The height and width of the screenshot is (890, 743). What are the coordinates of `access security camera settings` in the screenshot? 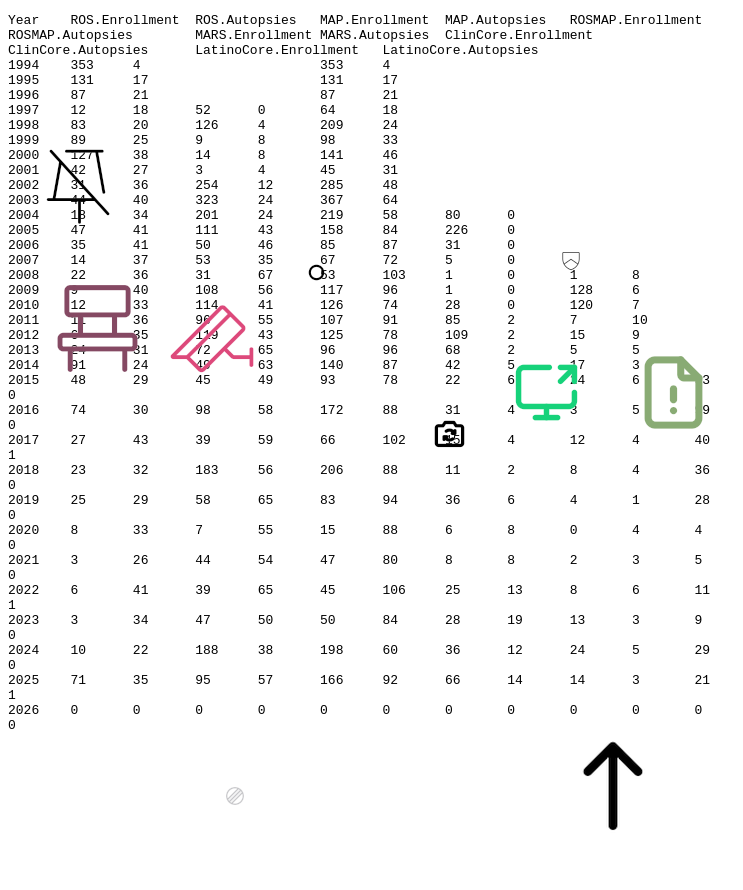 It's located at (212, 344).